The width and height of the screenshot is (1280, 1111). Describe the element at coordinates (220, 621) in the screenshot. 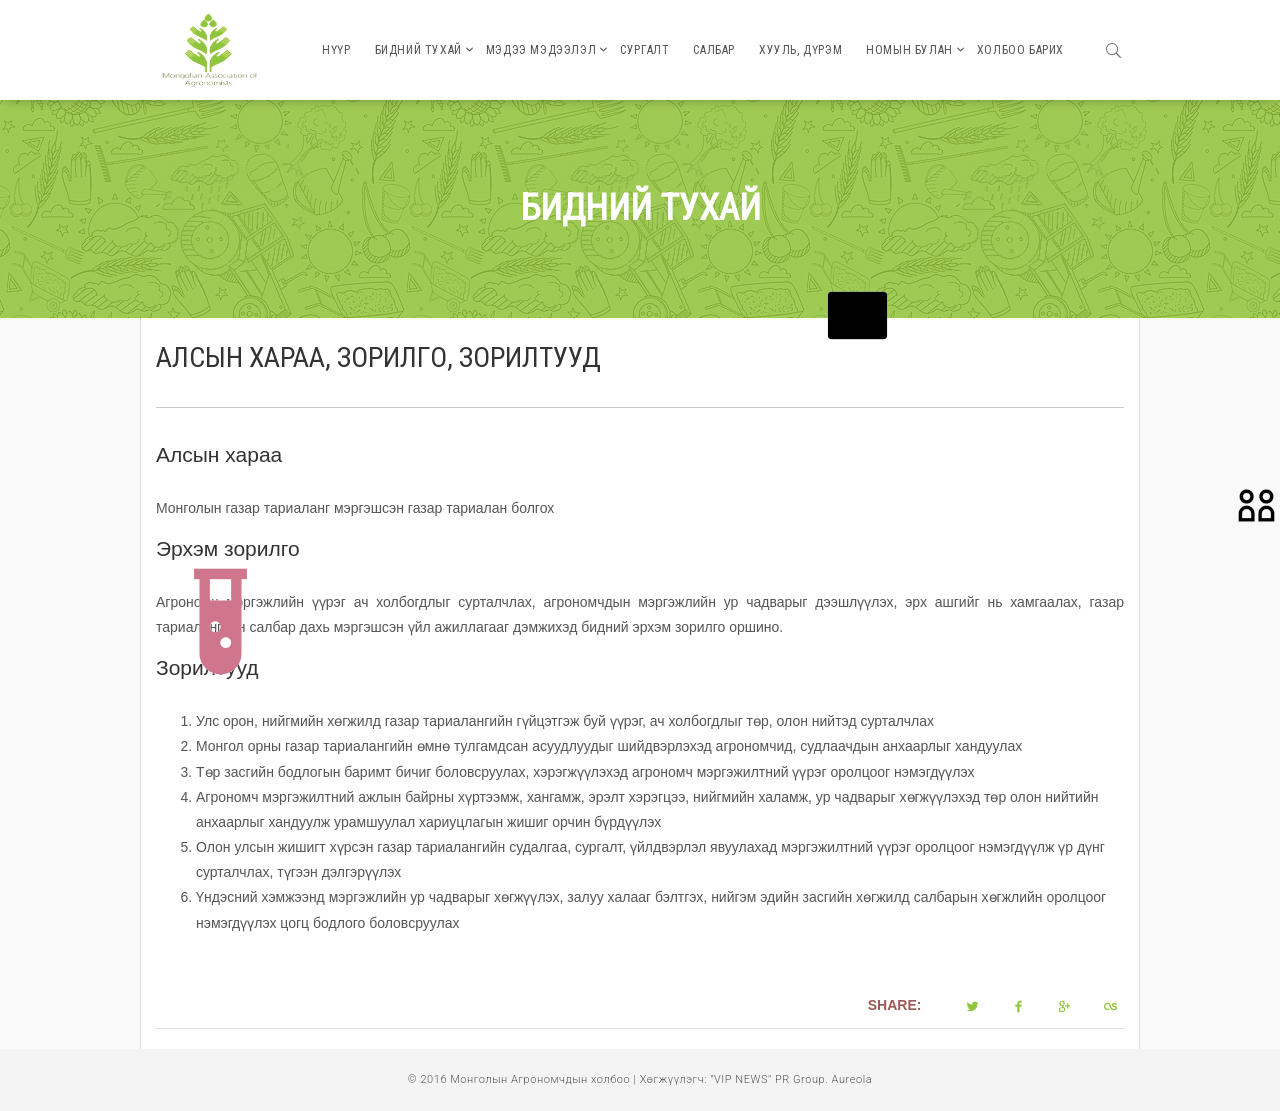

I see `access lab results or medical tests` at that location.